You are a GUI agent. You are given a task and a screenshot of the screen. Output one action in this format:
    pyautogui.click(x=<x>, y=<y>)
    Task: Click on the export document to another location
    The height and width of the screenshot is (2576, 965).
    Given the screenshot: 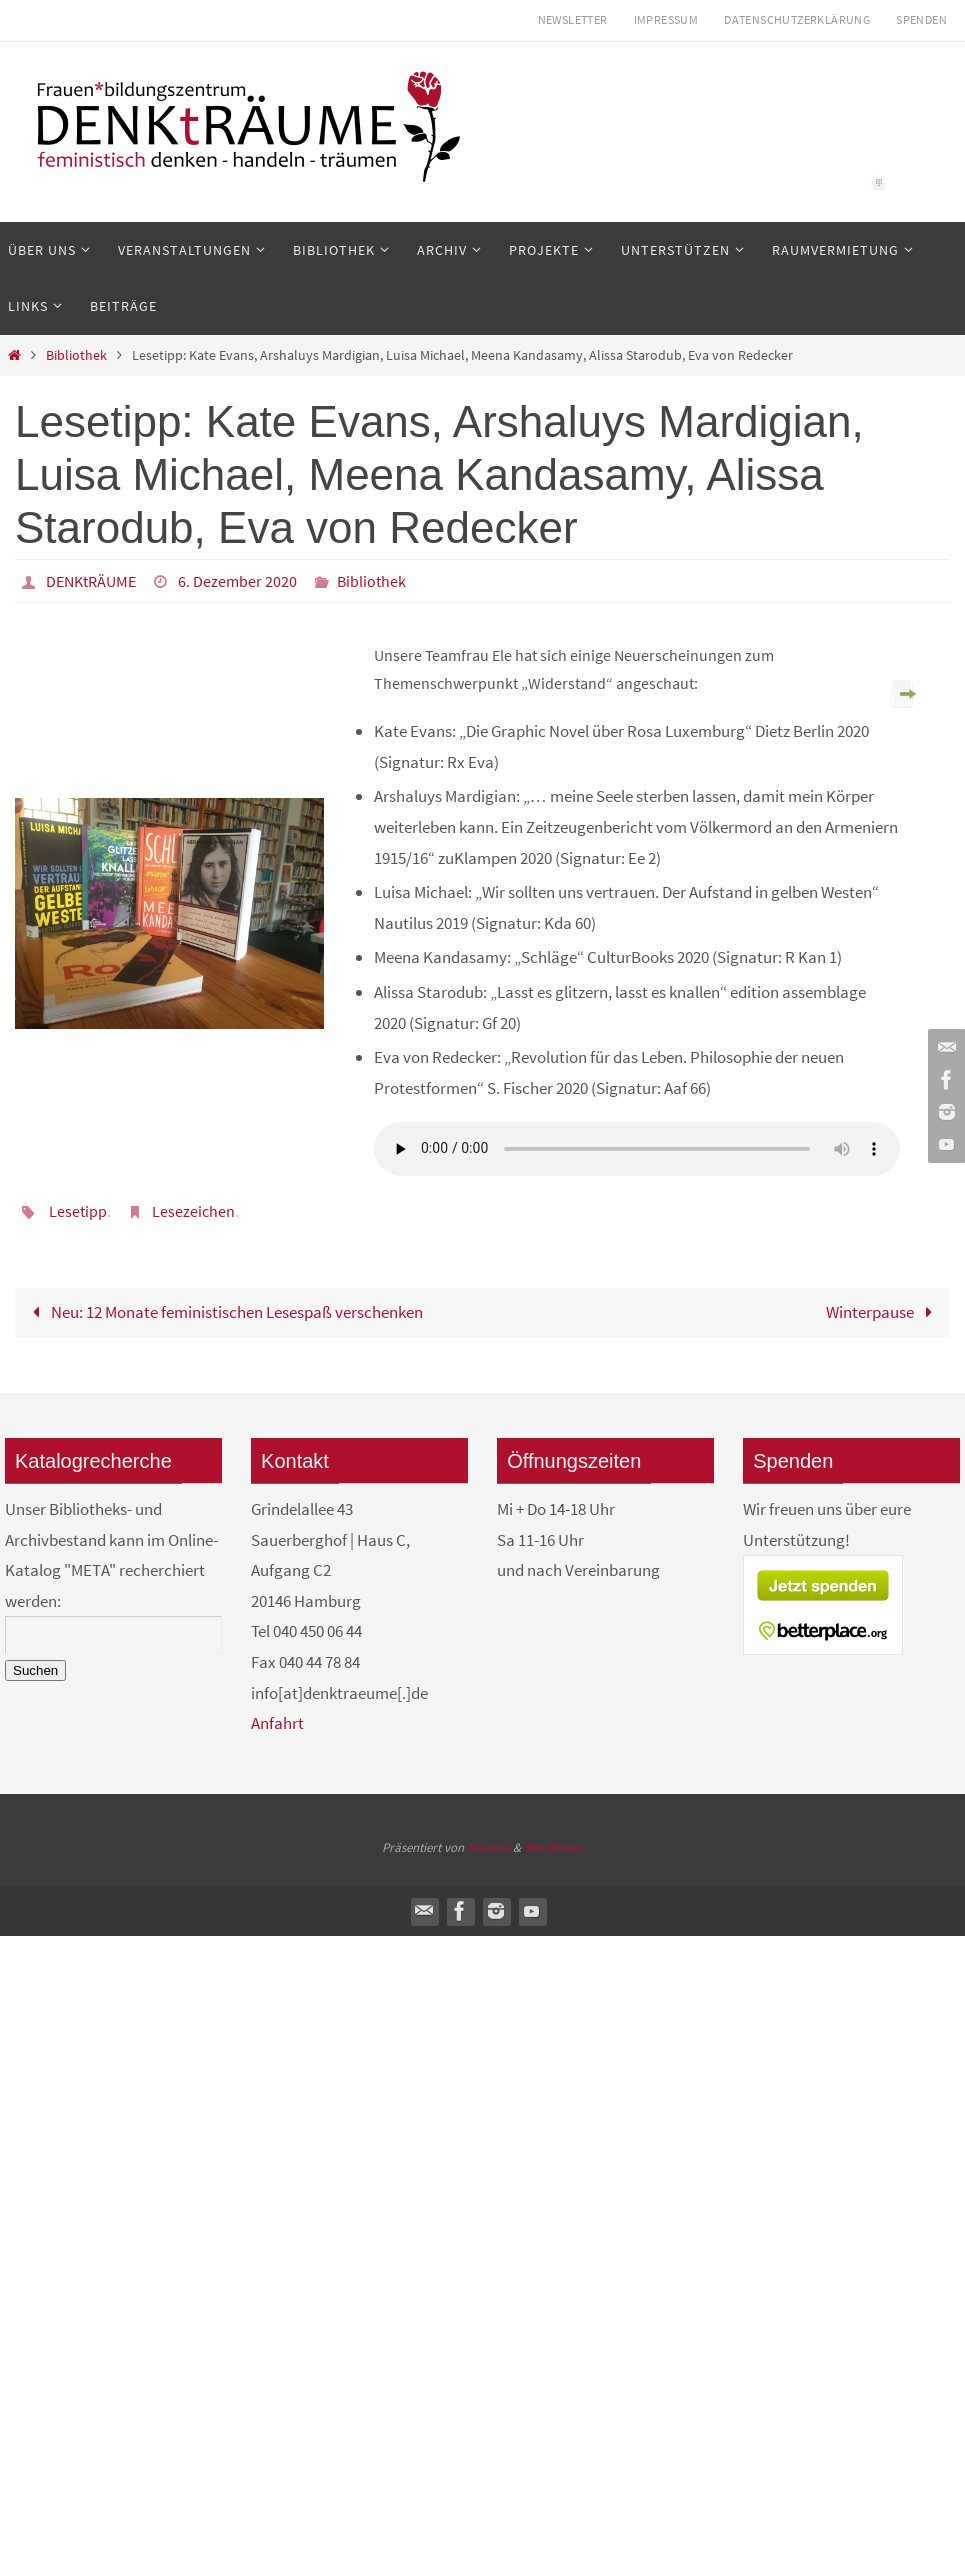 What is the action you would take?
    pyautogui.click(x=902, y=694)
    